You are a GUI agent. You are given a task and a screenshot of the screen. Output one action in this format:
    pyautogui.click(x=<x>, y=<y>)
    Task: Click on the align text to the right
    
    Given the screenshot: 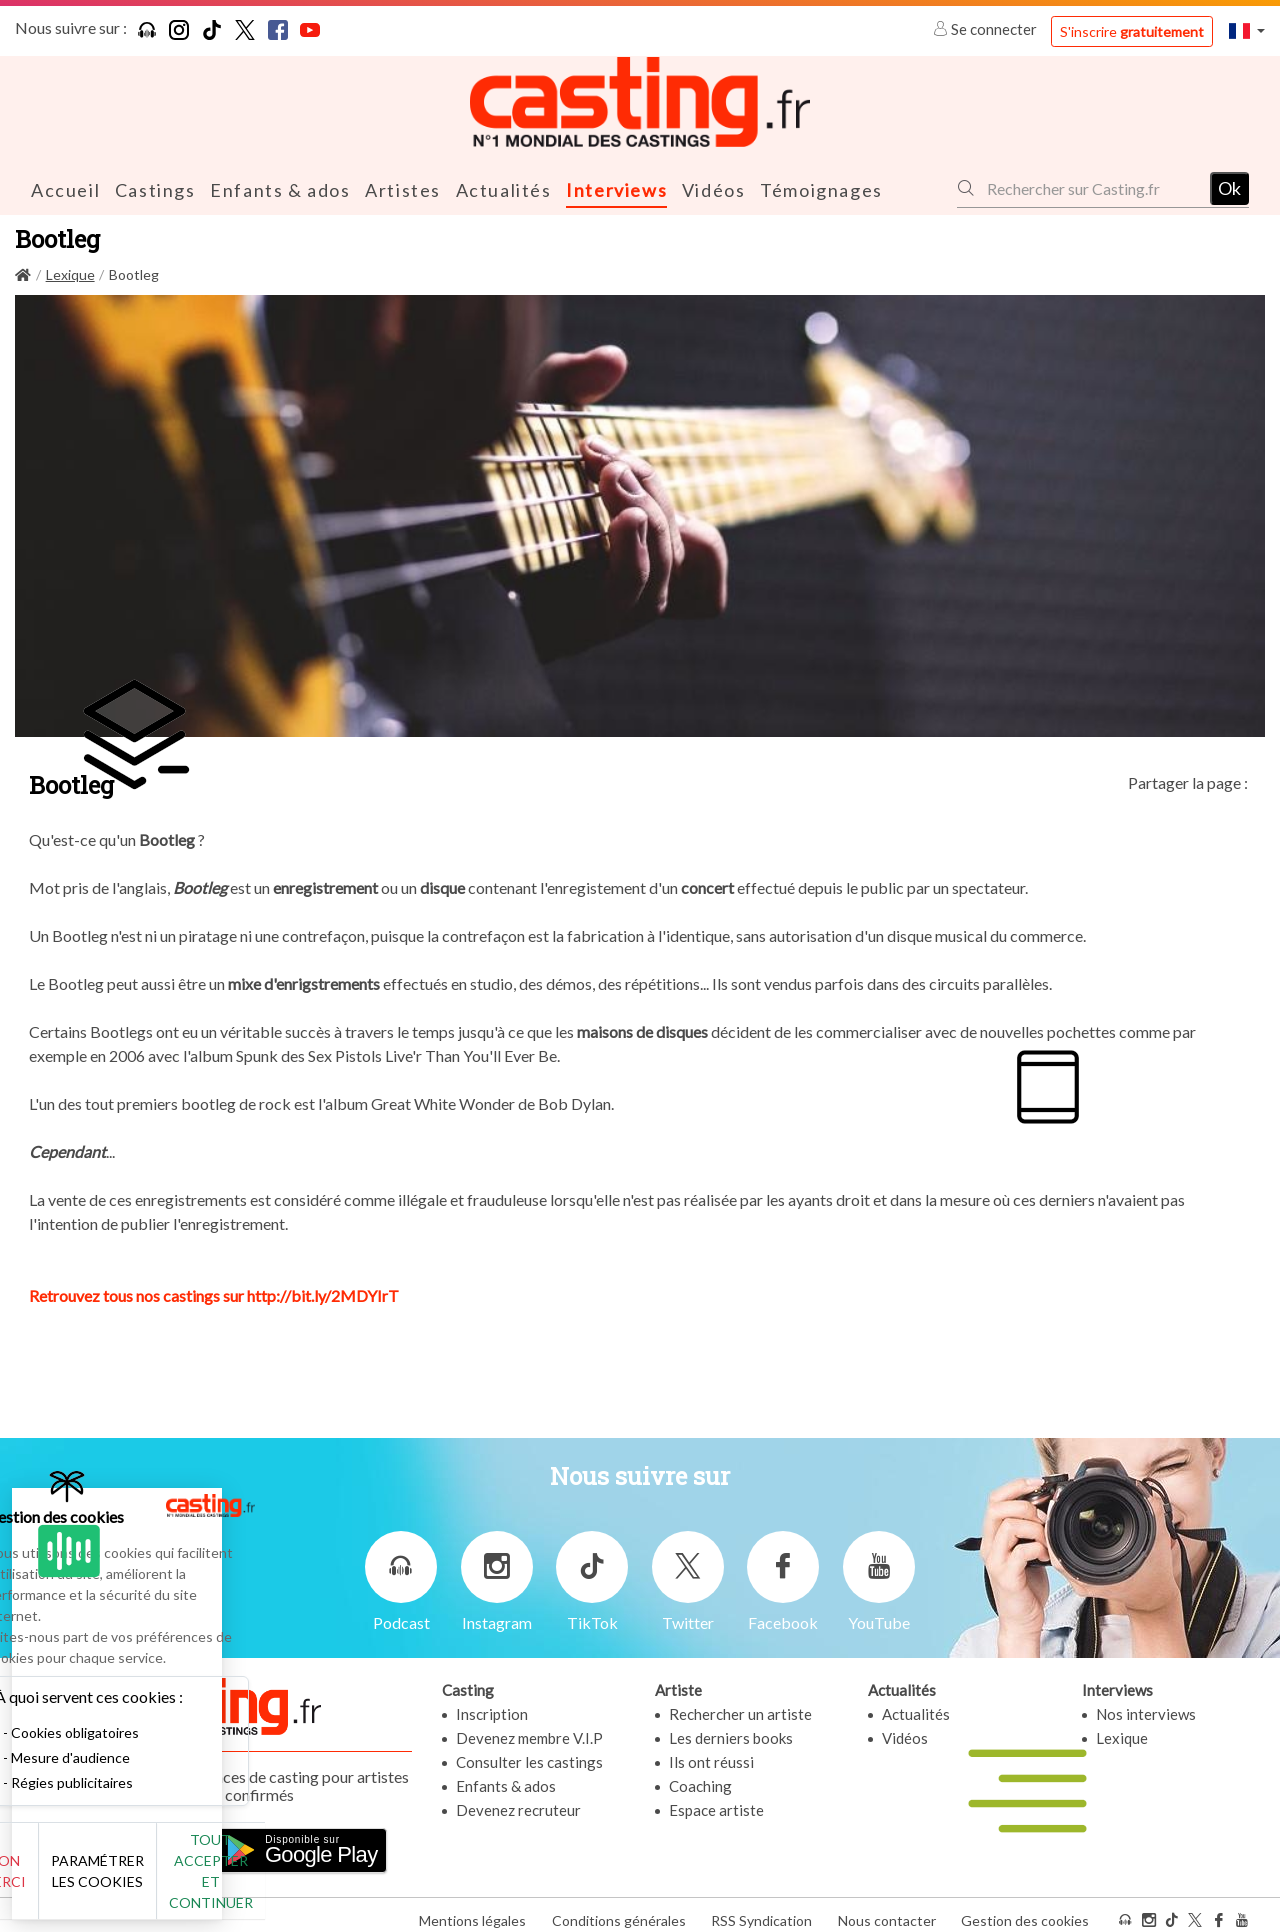 What is the action you would take?
    pyautogui.click(x=1027, y=1793)
    